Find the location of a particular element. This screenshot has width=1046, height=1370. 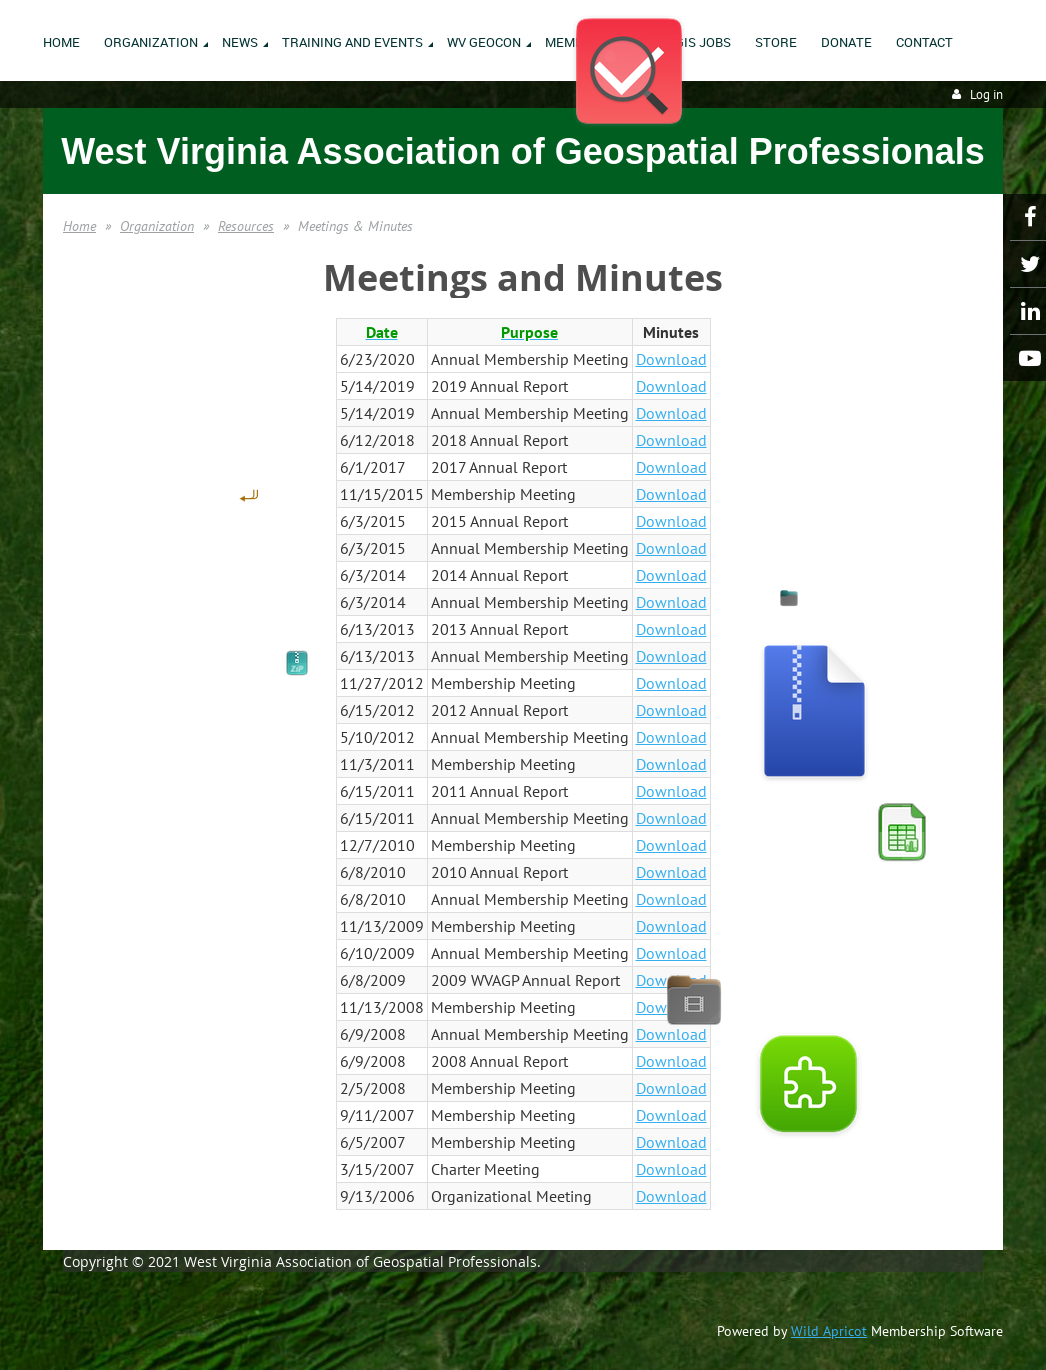

reply to all recipients in an email thread is located at coordinates (248, 494).